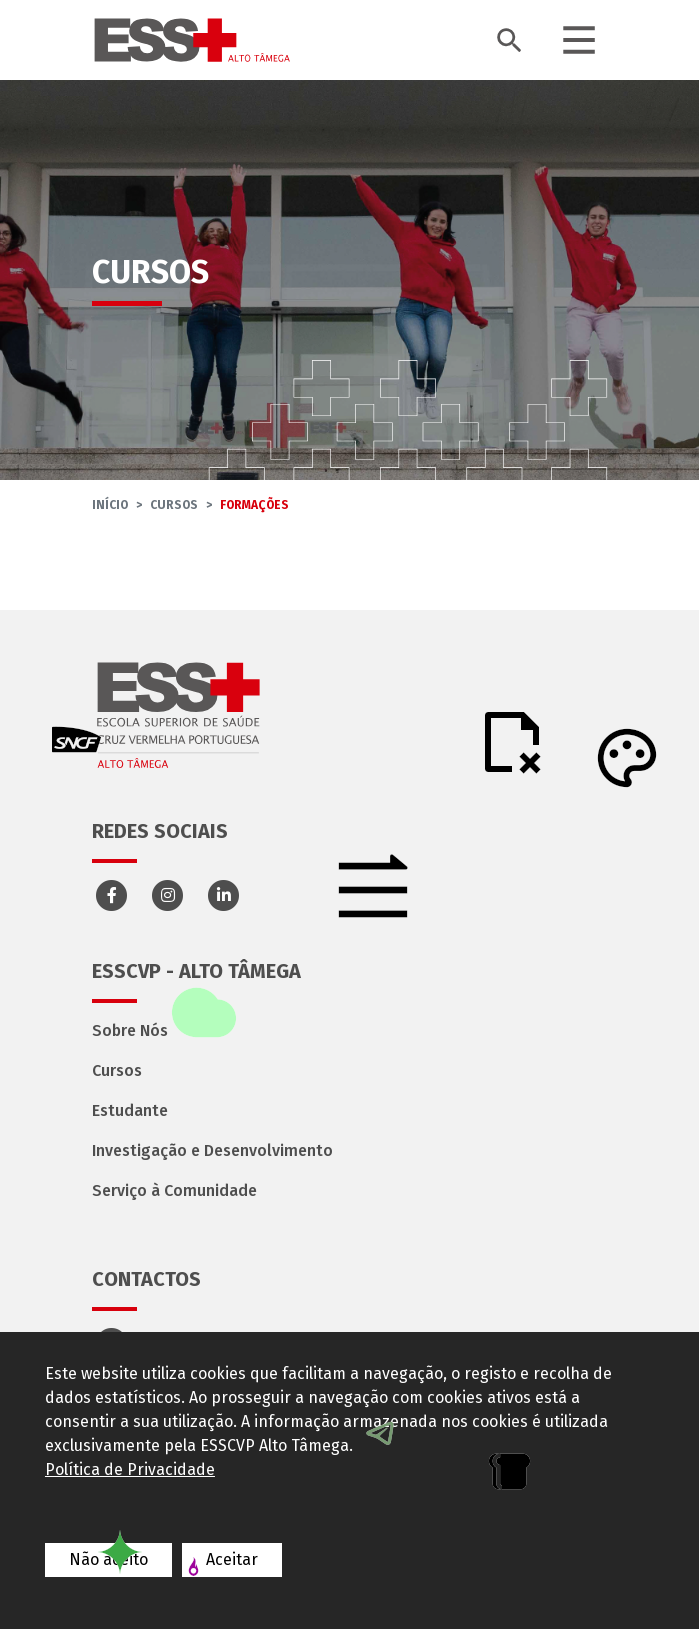 The image size is (699, 1629). What do you see at coordinates (120, 1552) in the screenshot?
I see `open Google Gemini AI assistant` at bounding box center [120, 1552].